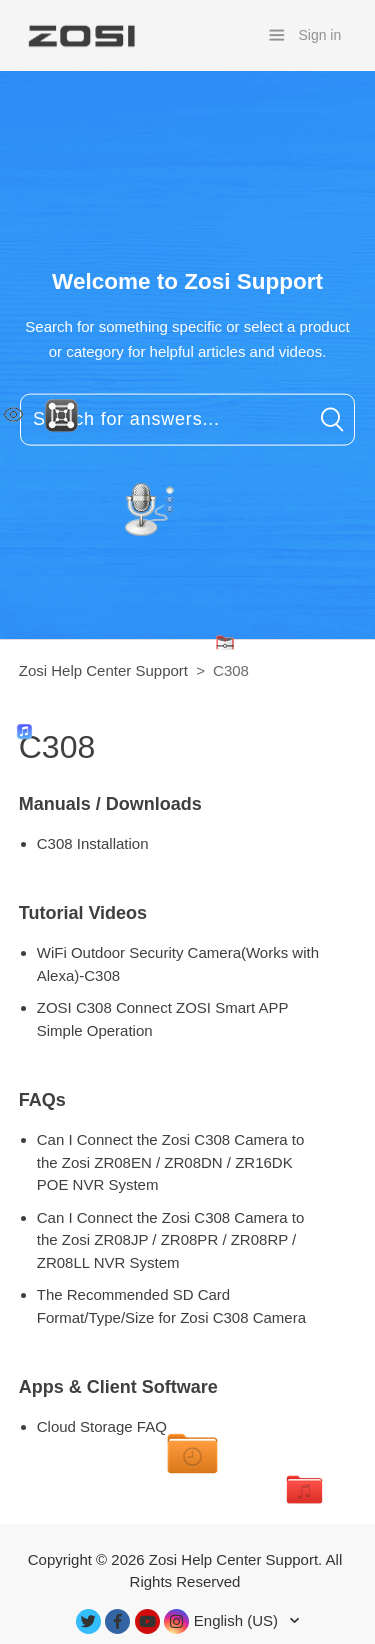 The image size is (375, 1644). Describe the element at coordinates (304, 1489) in the screenshot. I see `open your music files folder` at that location.